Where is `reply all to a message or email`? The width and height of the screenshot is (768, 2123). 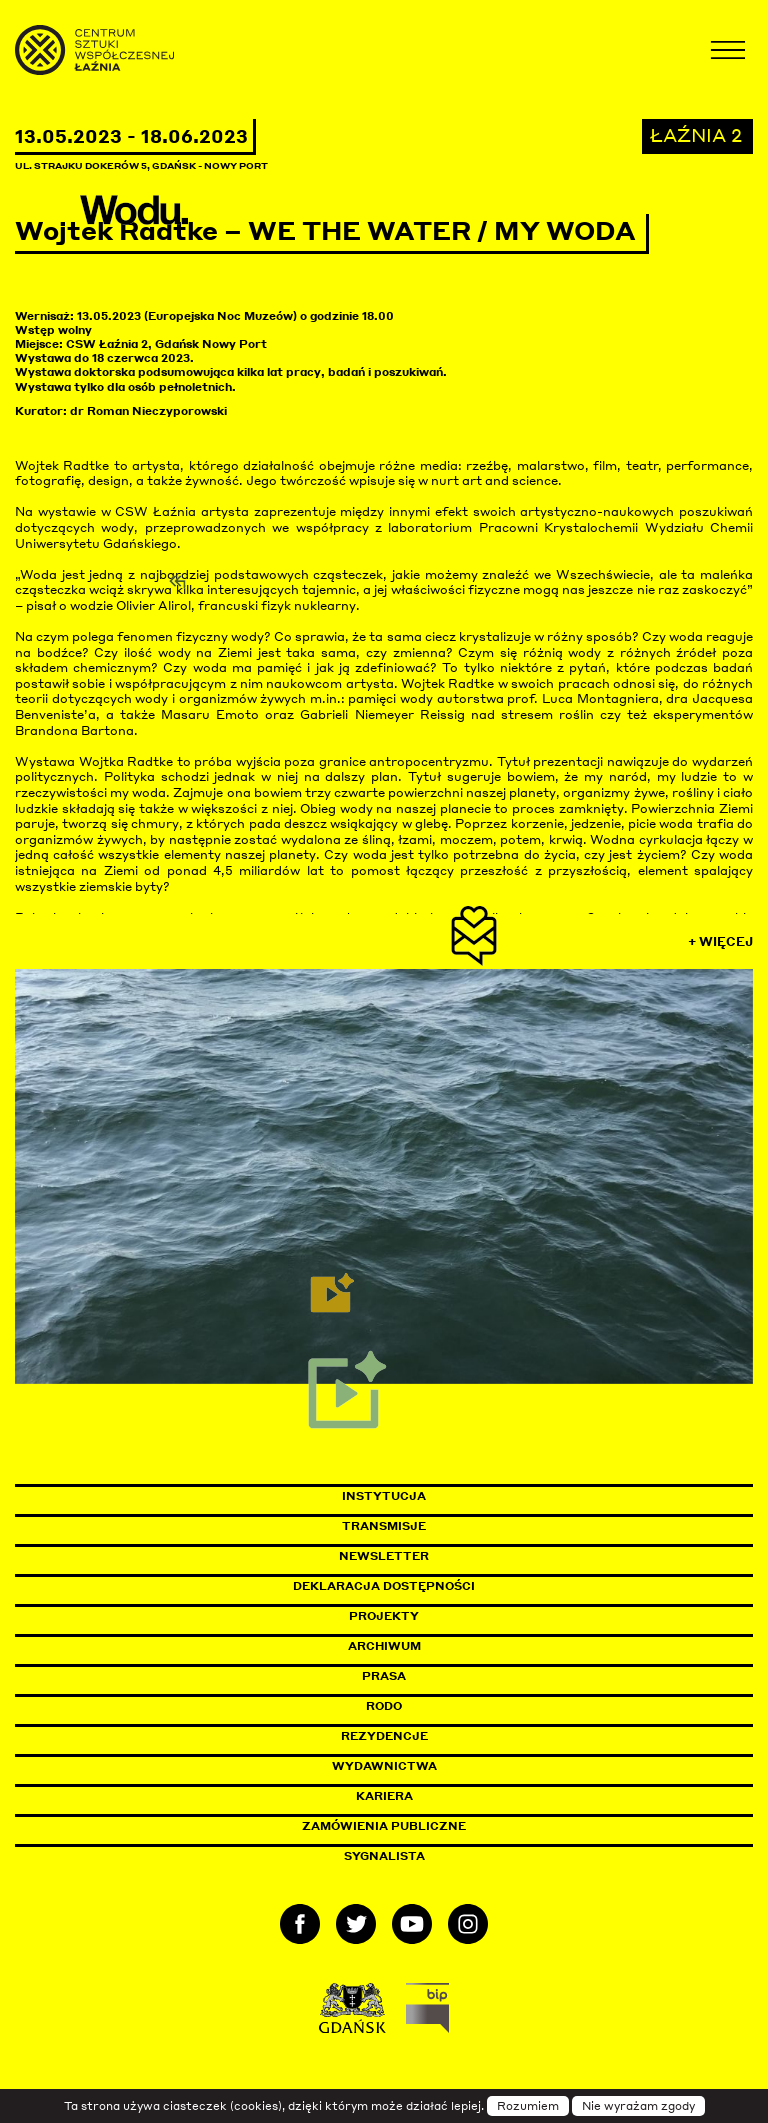 reply all to a message or email is located at coordinates (178, 582).